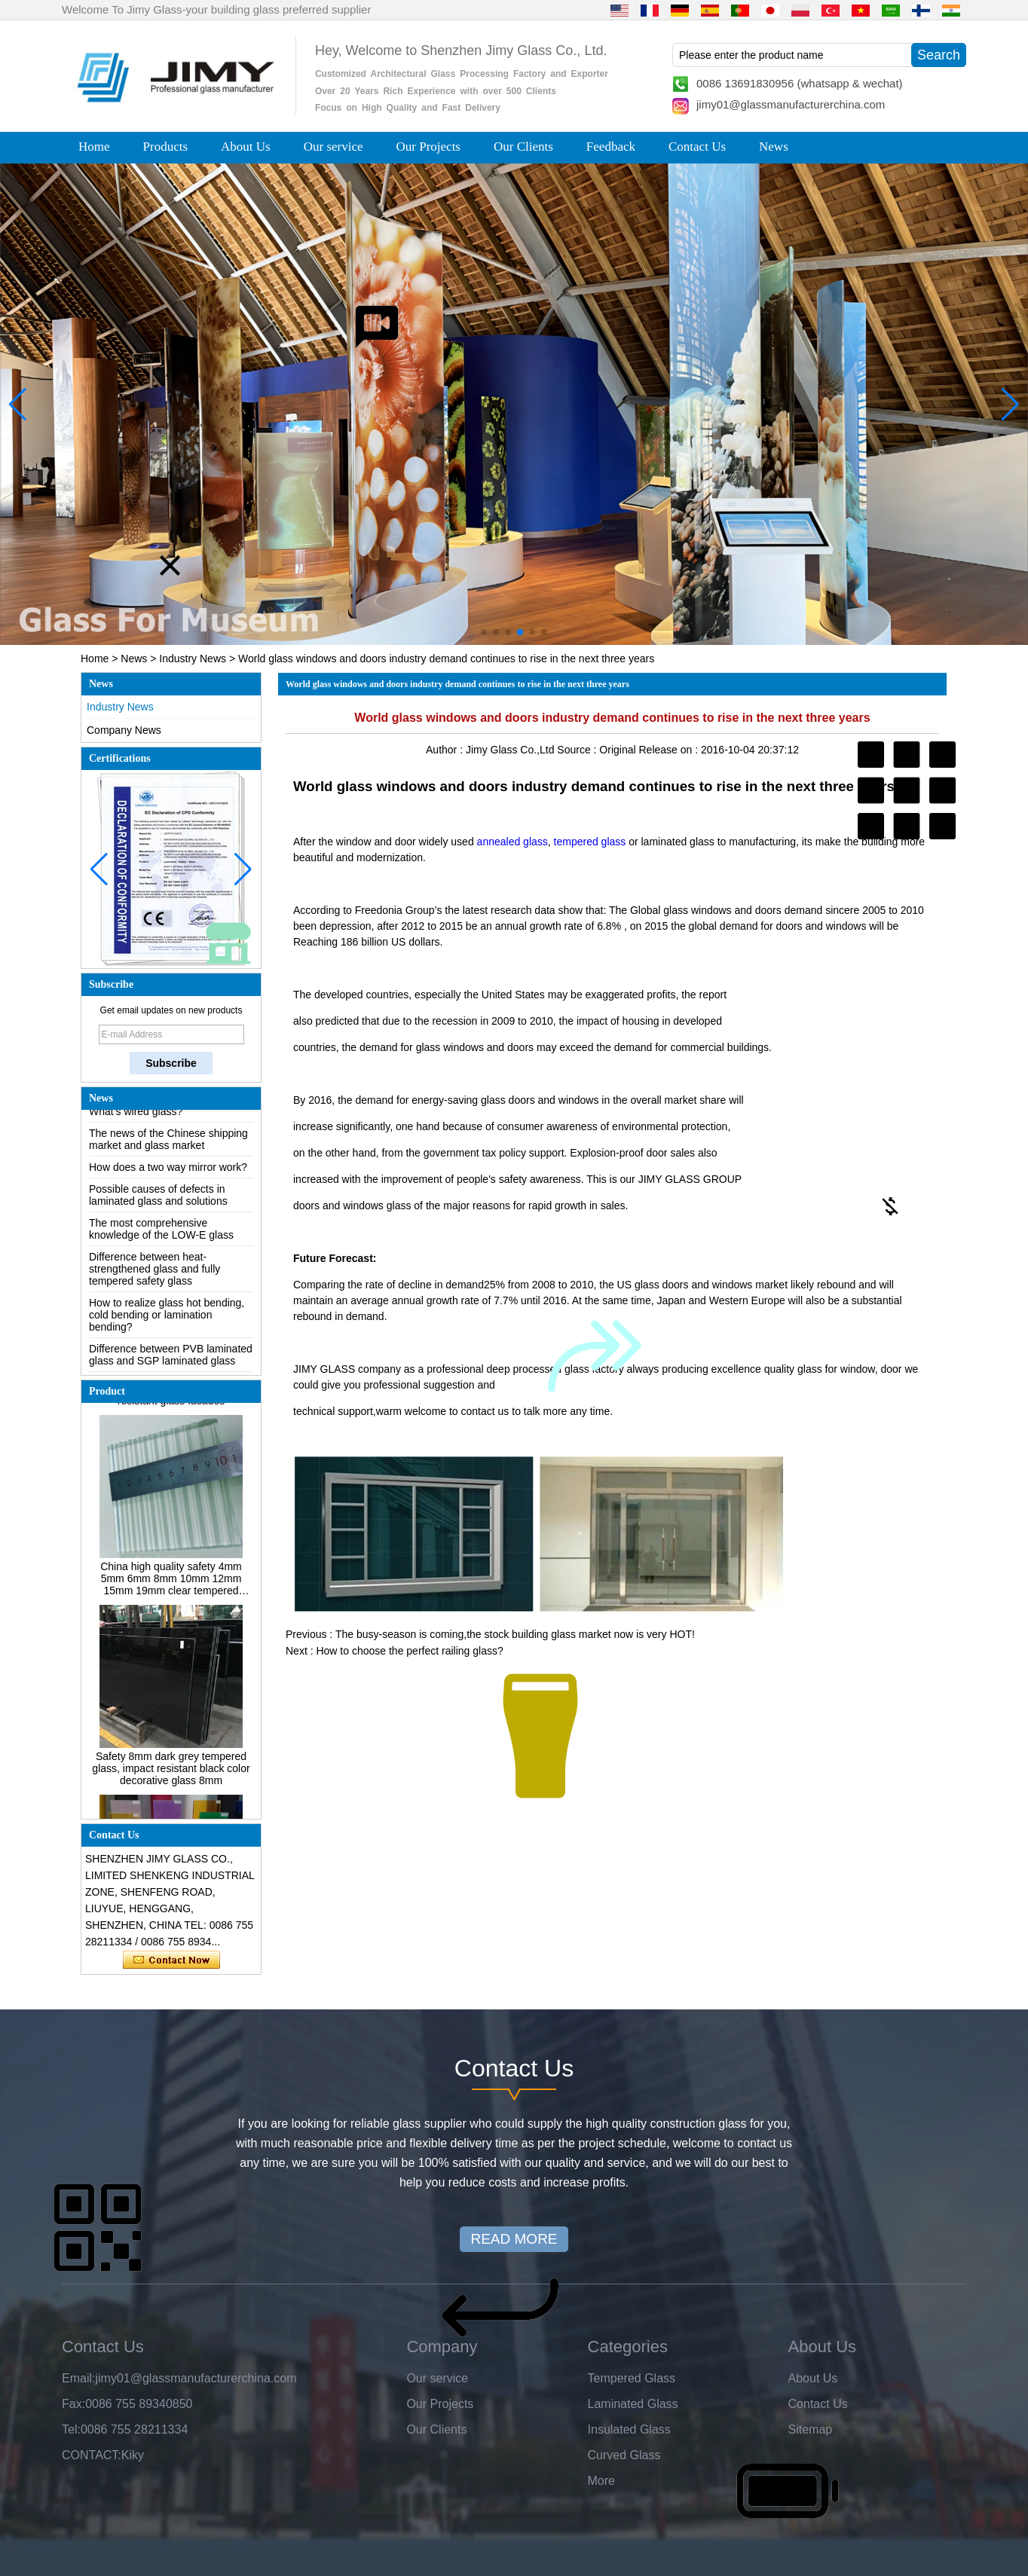  What do you see at coordinates (377, 327) in the screenshot?
I see `start a video chat` at bounding box center [377, 327].